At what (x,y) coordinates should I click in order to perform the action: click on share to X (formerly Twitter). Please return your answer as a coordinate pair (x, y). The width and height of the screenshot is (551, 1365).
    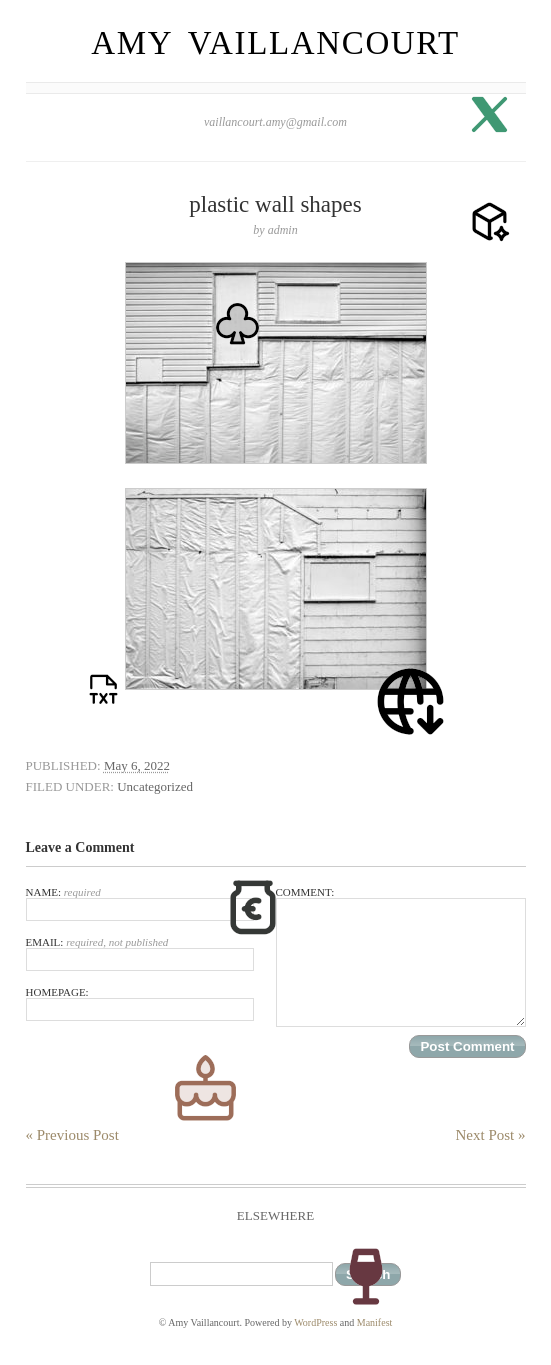
    Looking at the image, I should click on (489, 114).